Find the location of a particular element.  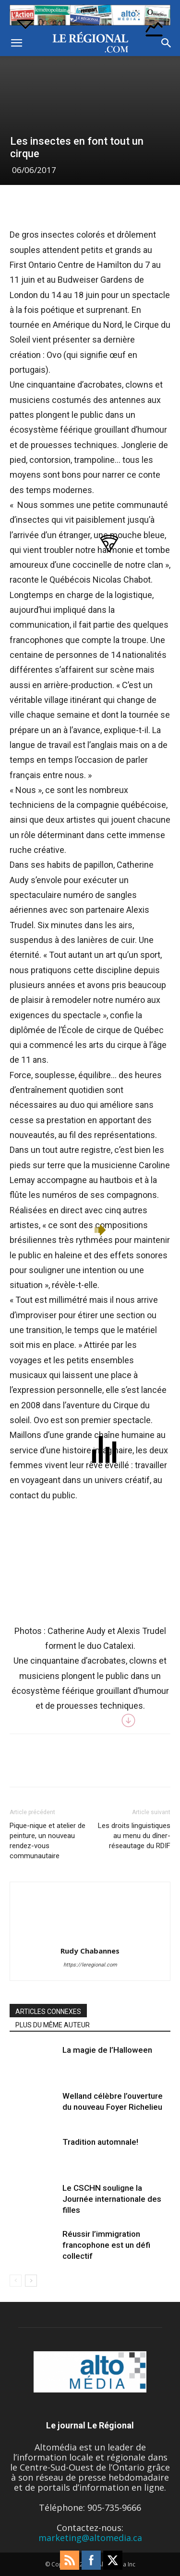

view analytics or performance trends is located at coordinates (154, 29).